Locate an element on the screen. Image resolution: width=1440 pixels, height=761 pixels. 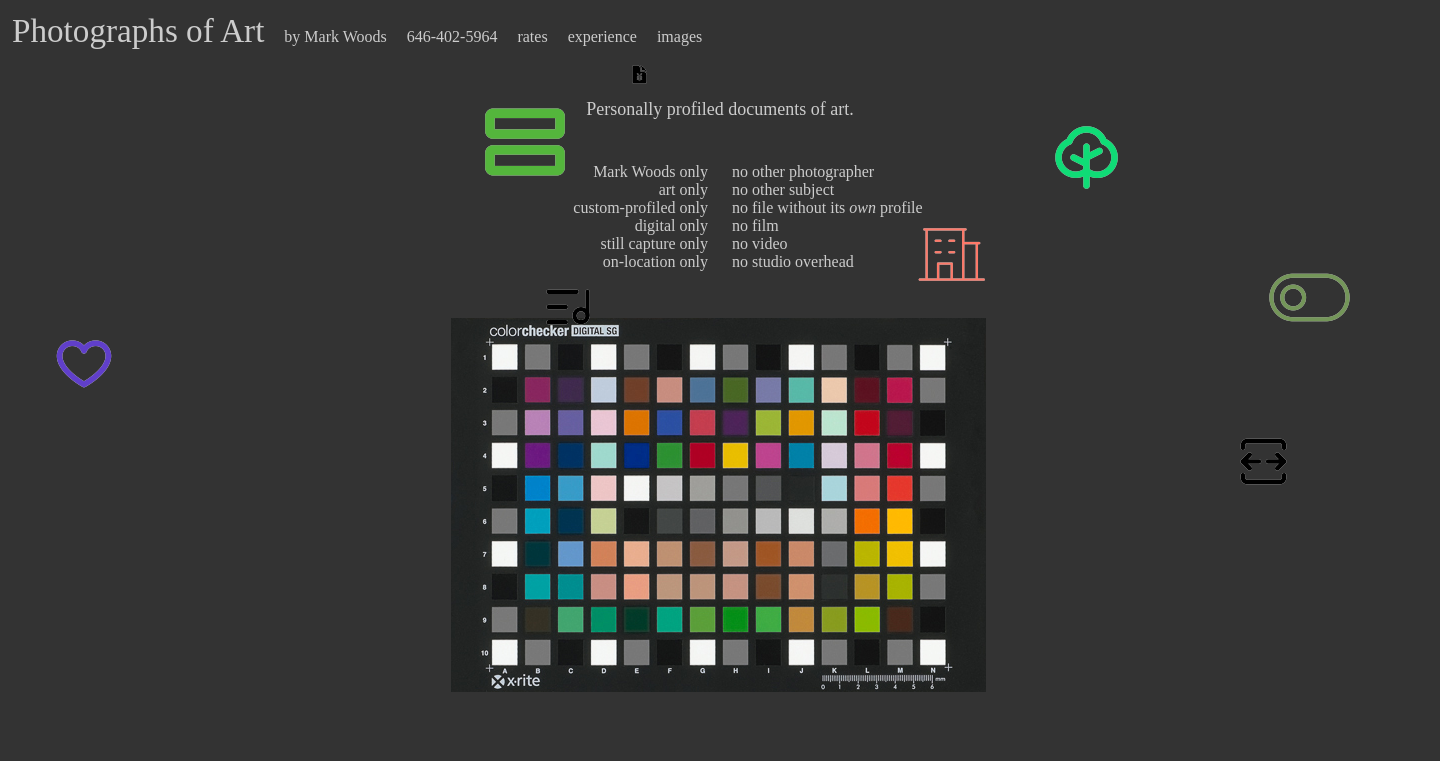
view yen currency document is located at coordinates (639, 74).